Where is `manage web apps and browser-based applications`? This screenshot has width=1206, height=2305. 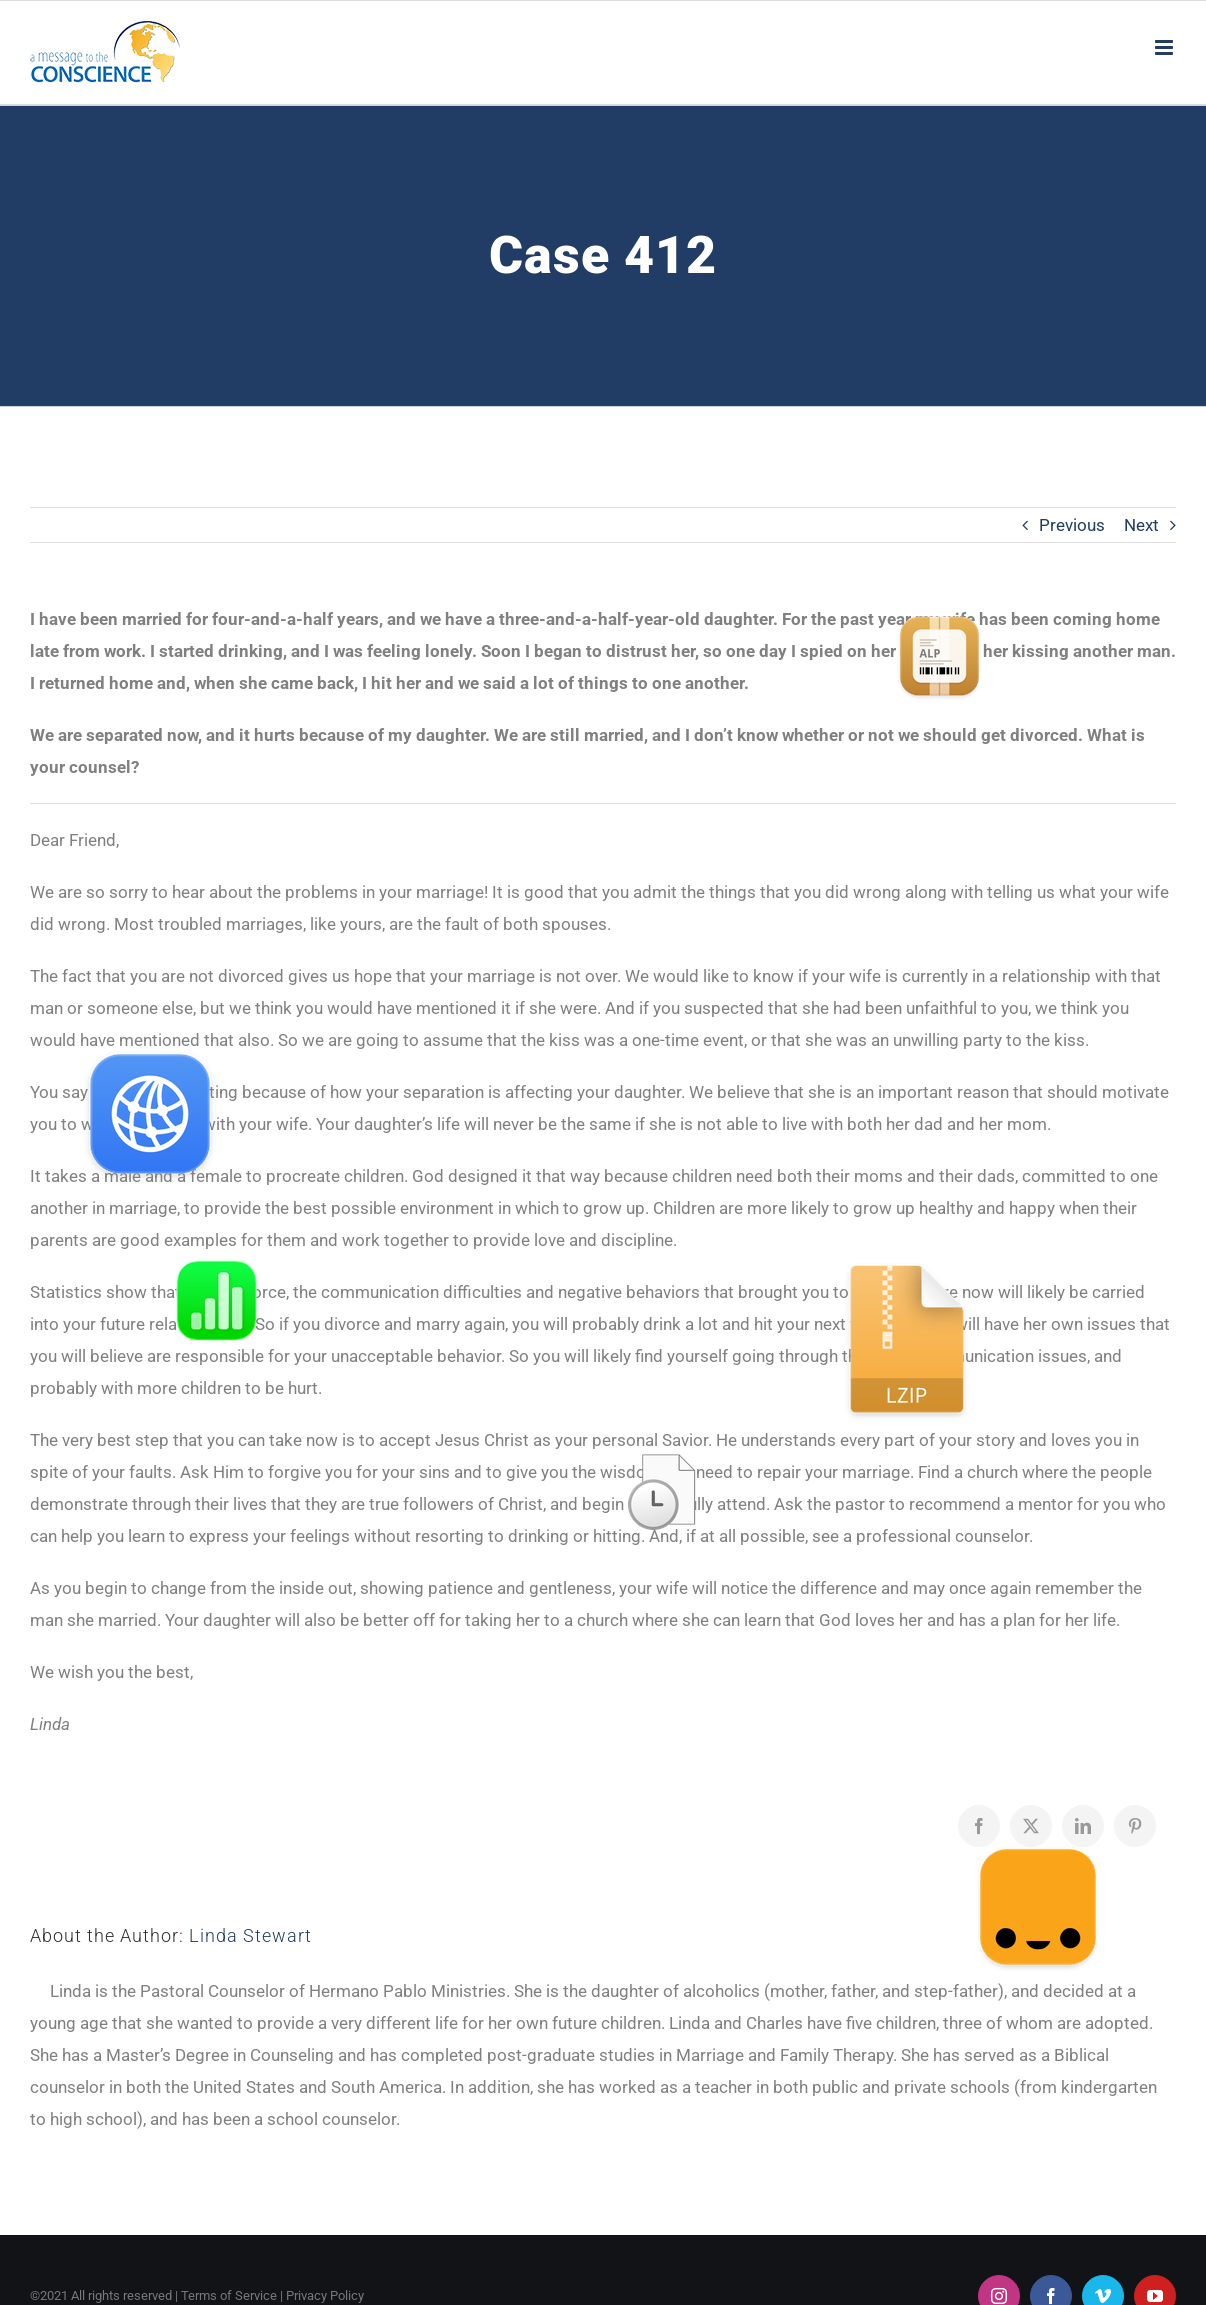 manage web apps and browser-based applications is located at coordinates (150, 1116).